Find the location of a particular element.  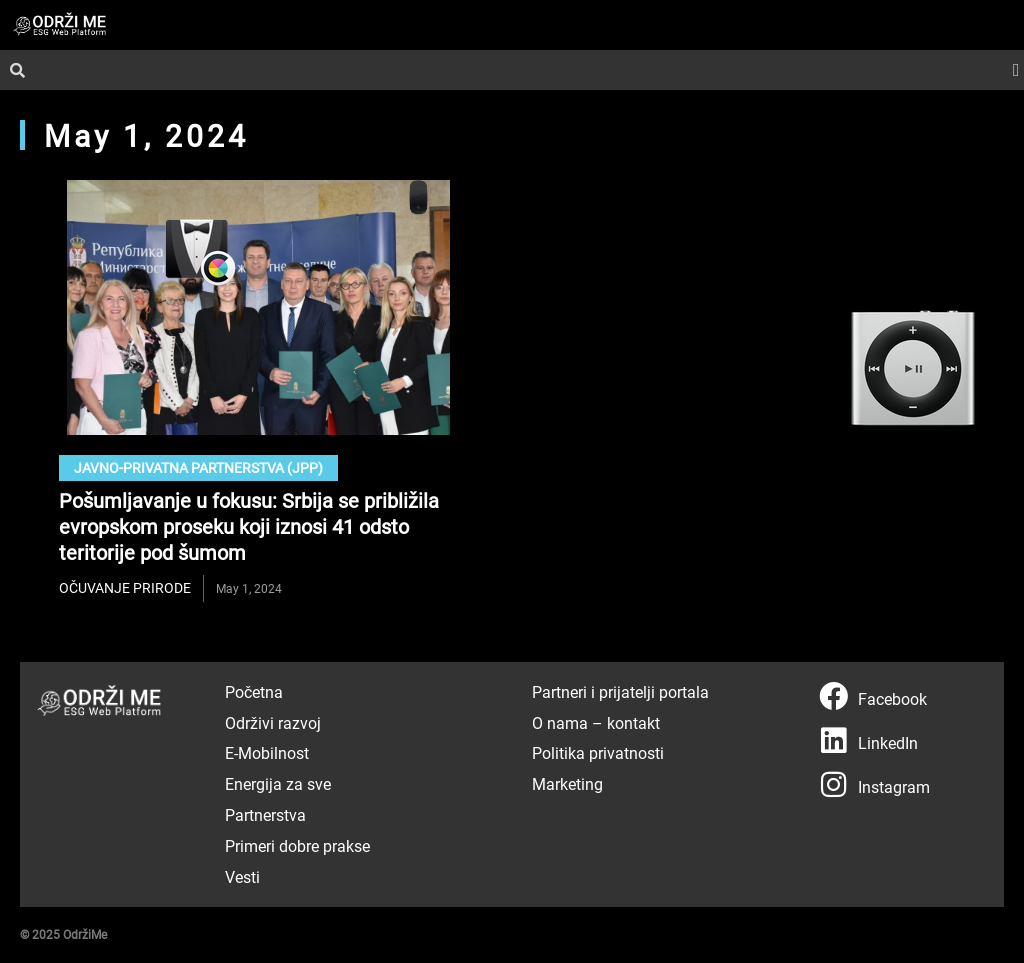

iPod shuffle device icon is located at coordinates (913, 368).